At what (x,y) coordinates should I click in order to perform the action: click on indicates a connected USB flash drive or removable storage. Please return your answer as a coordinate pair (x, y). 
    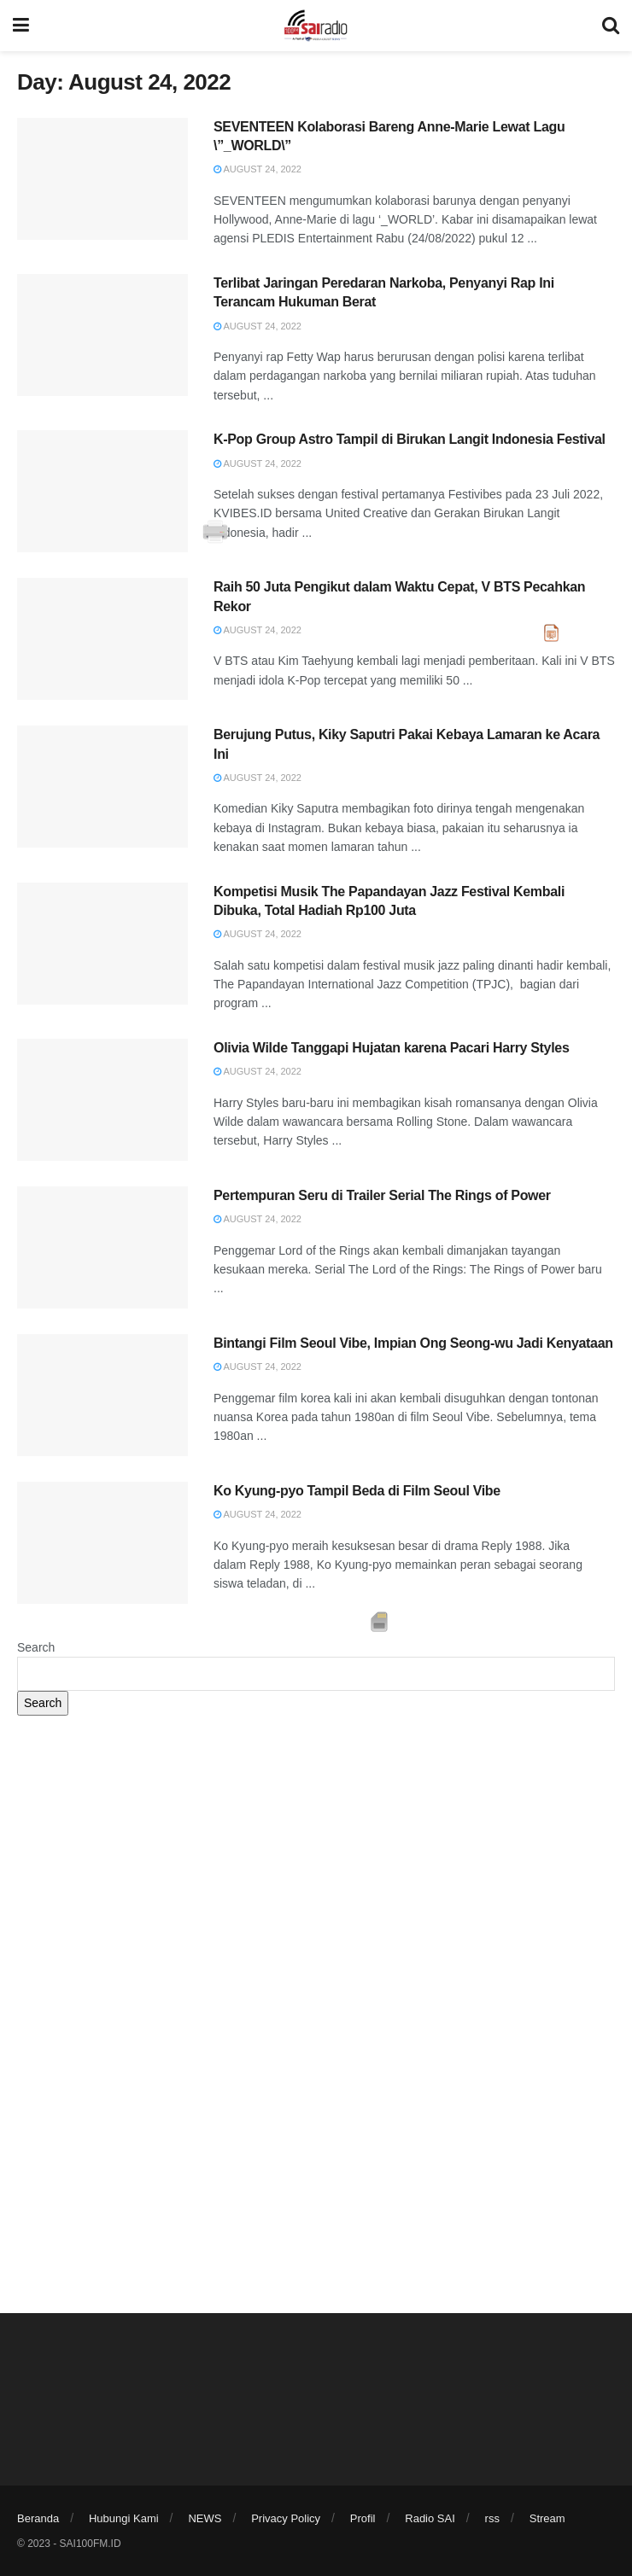
    Looking at the image, I should click on (379, 1622).